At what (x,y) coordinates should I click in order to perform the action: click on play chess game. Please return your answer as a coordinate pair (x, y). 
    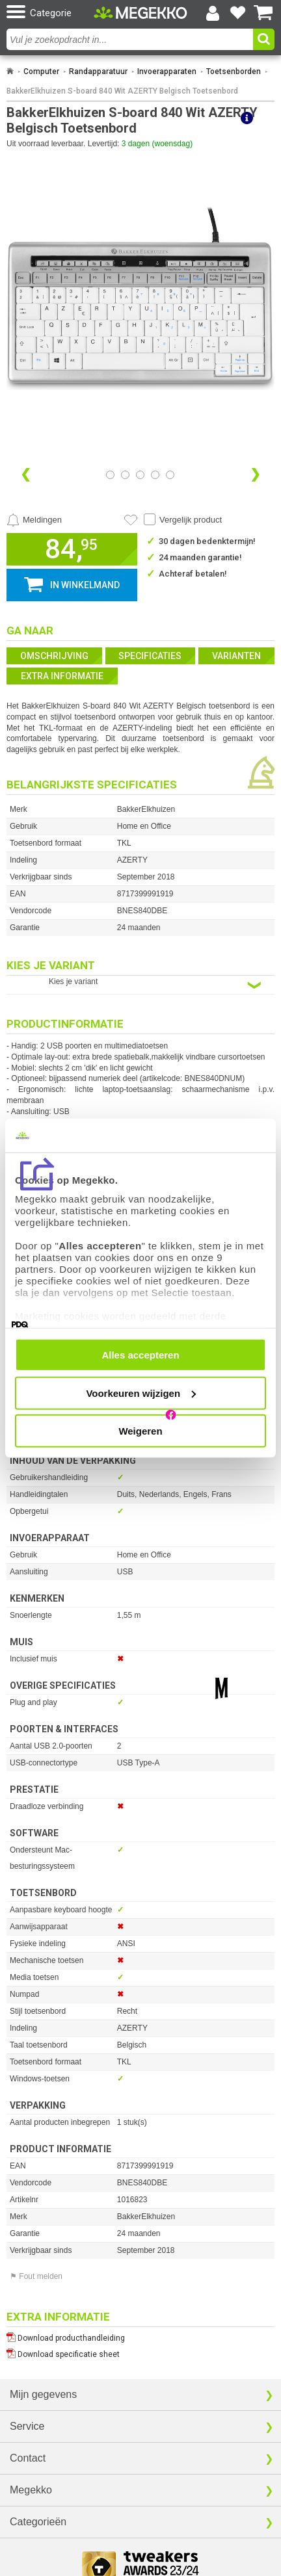
    Looking at the image, I should click on (261, 774).